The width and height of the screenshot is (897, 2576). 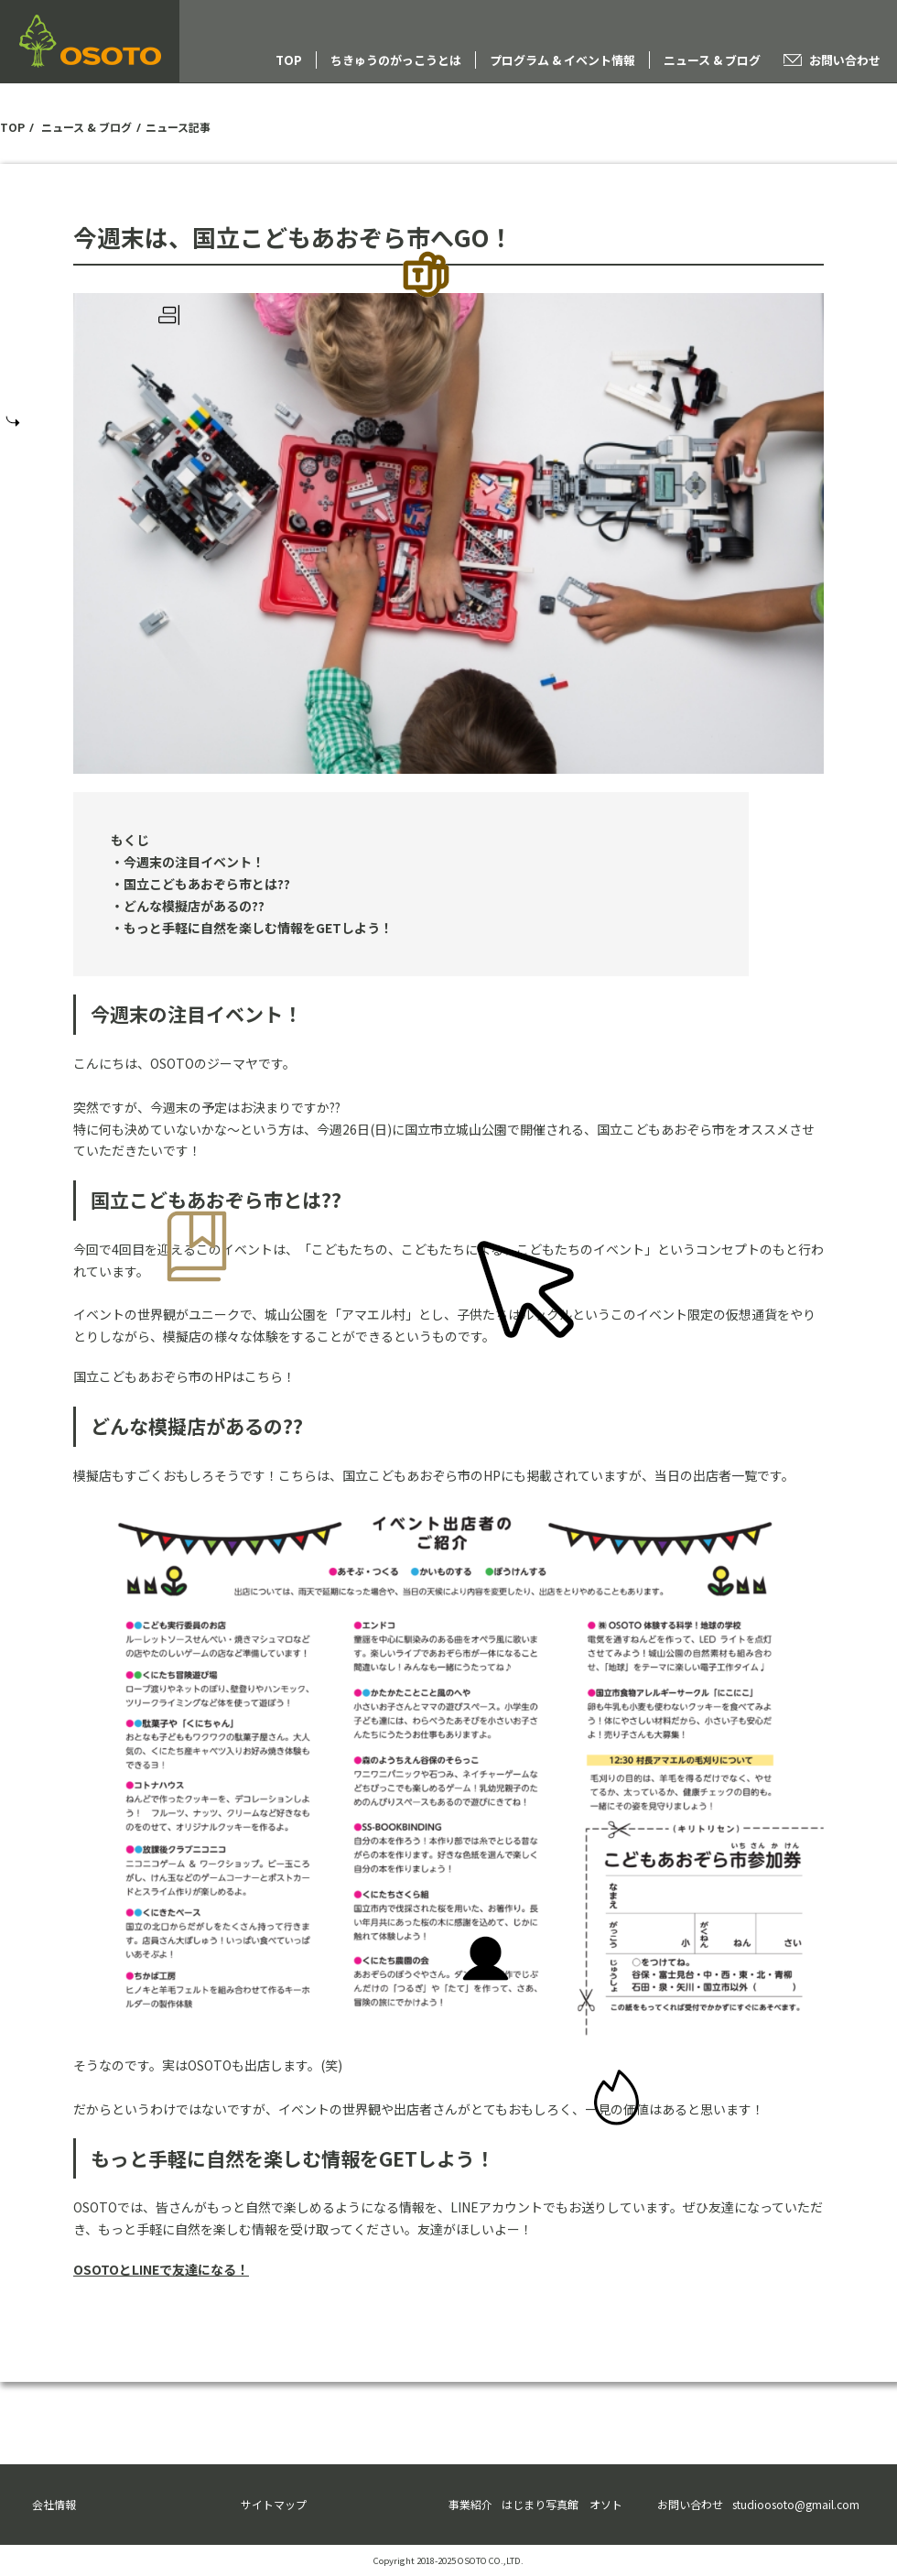 I want to click on open microsoft teams, so click(x=426, y=275).